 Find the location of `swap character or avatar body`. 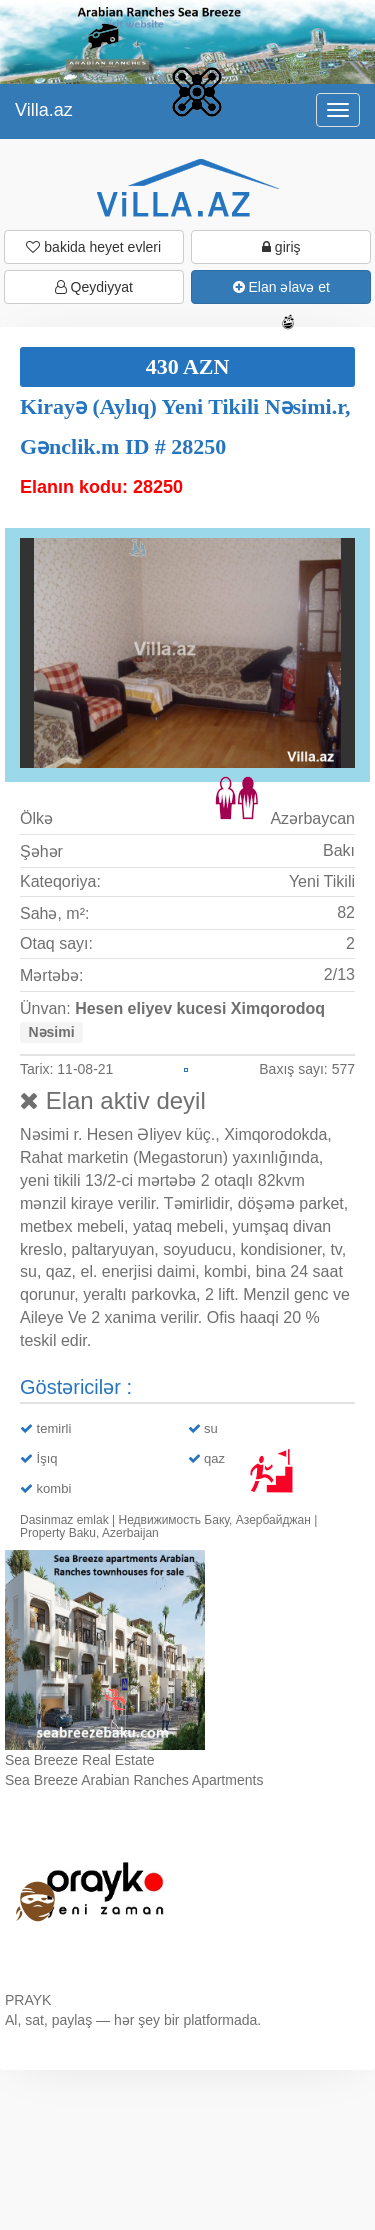

swap character or avatar body is located at coordinates (237, 798).